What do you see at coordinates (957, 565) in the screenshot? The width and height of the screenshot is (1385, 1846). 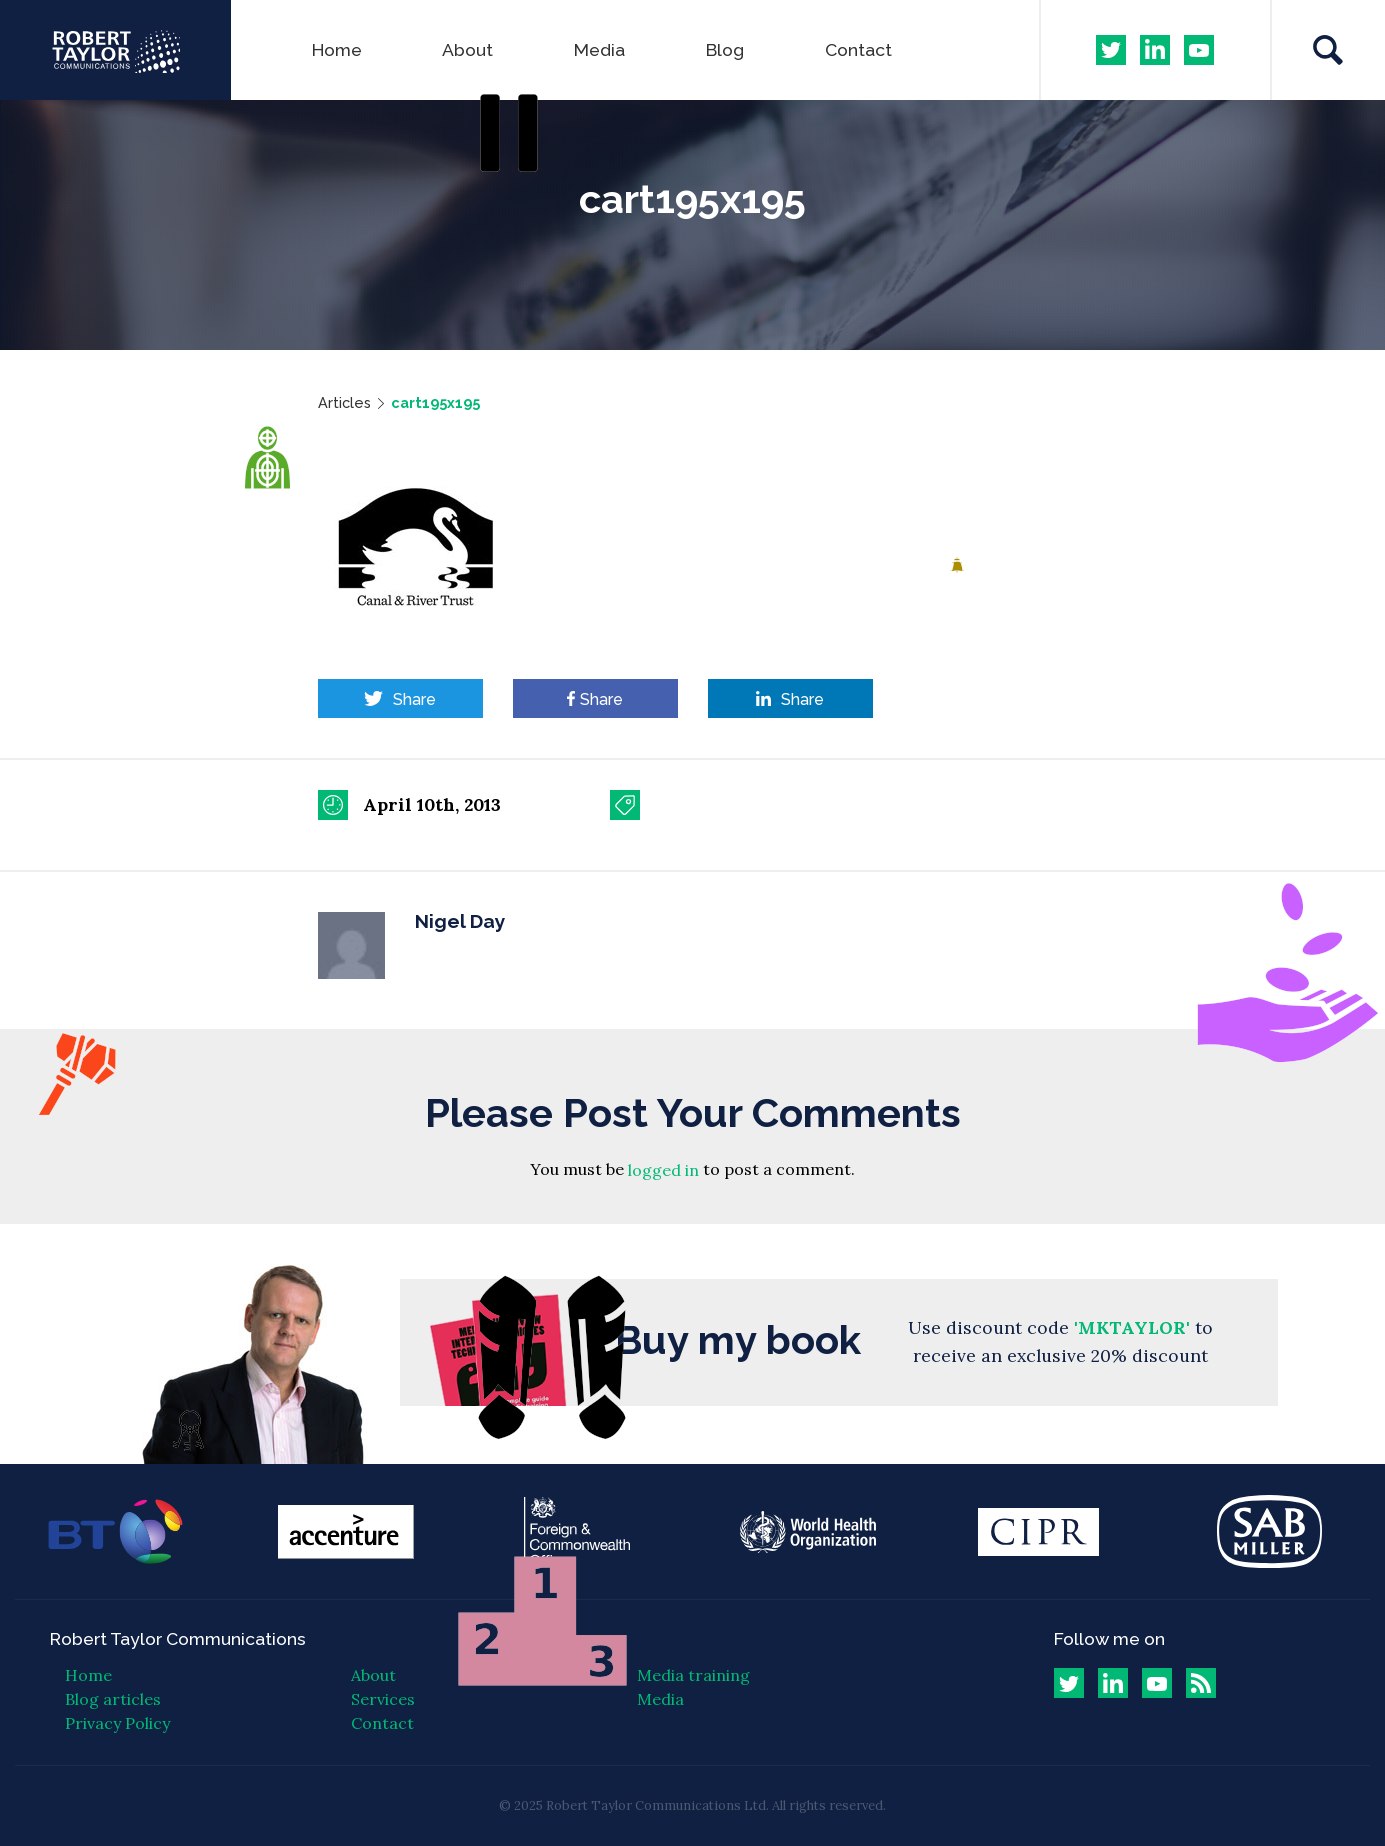 I see `navigate to sailing or boat-related content` at bounding box center [957, 565].